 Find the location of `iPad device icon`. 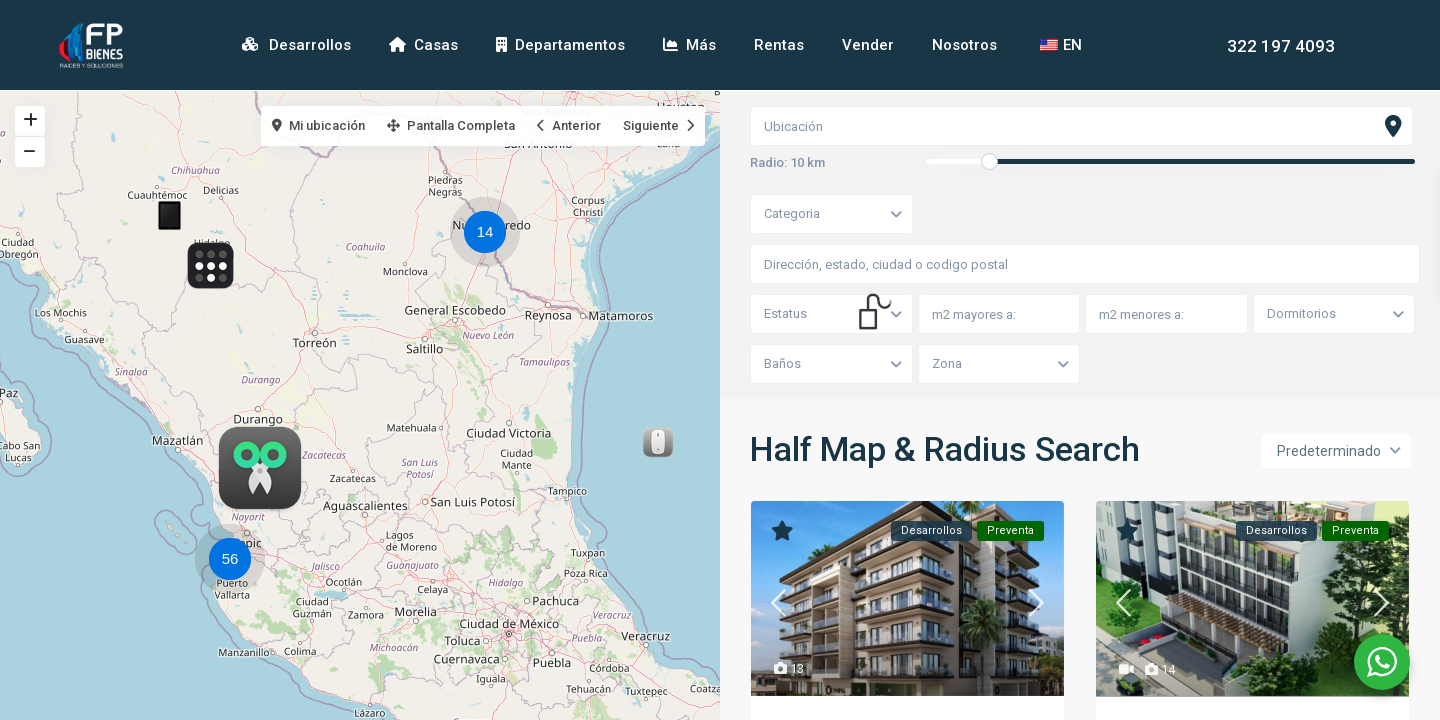

iPad device icon is located at coordinates (169, 215).